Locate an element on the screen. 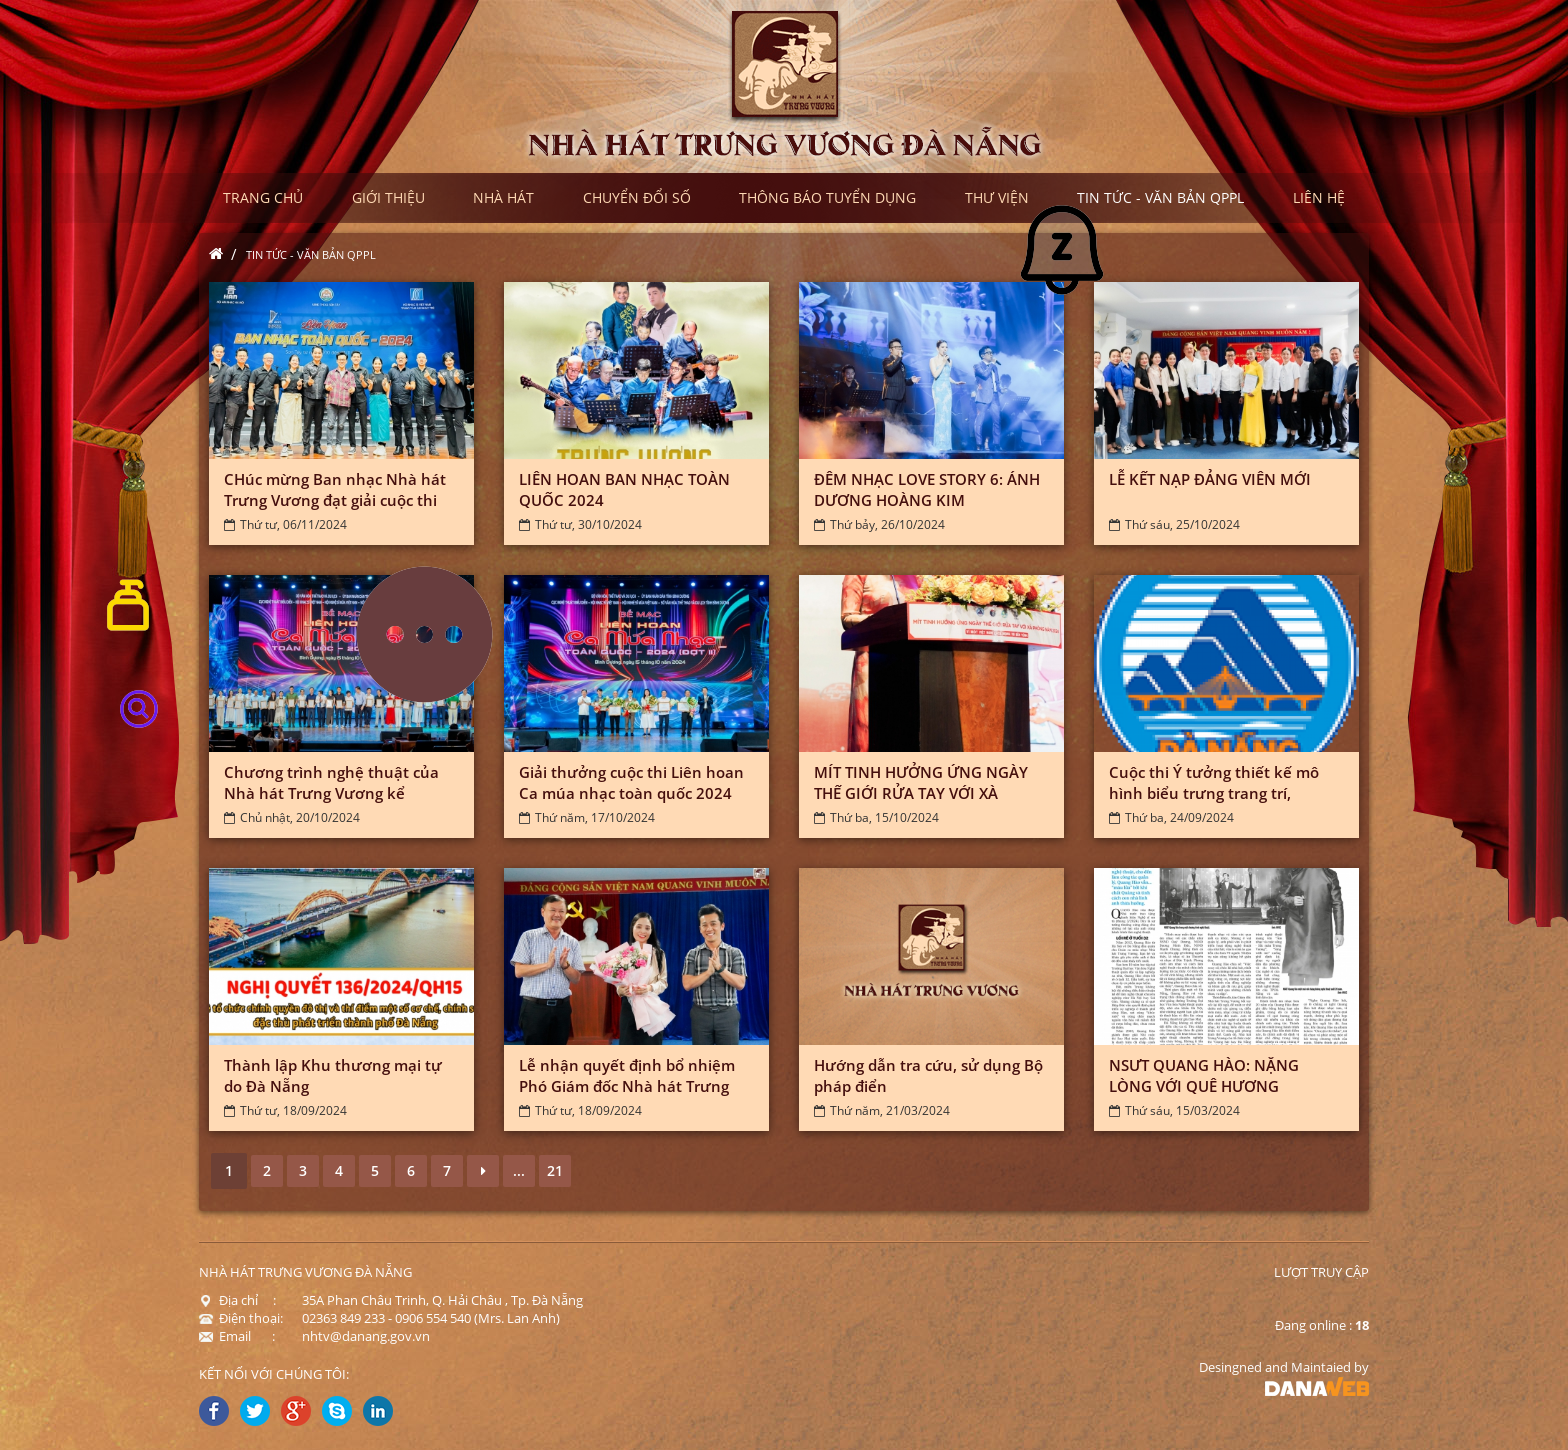 Image resolution: width=1568 pixels, height=1450 pixels. access hand washing or hygiene instructions is located at coordinates (128, 606).